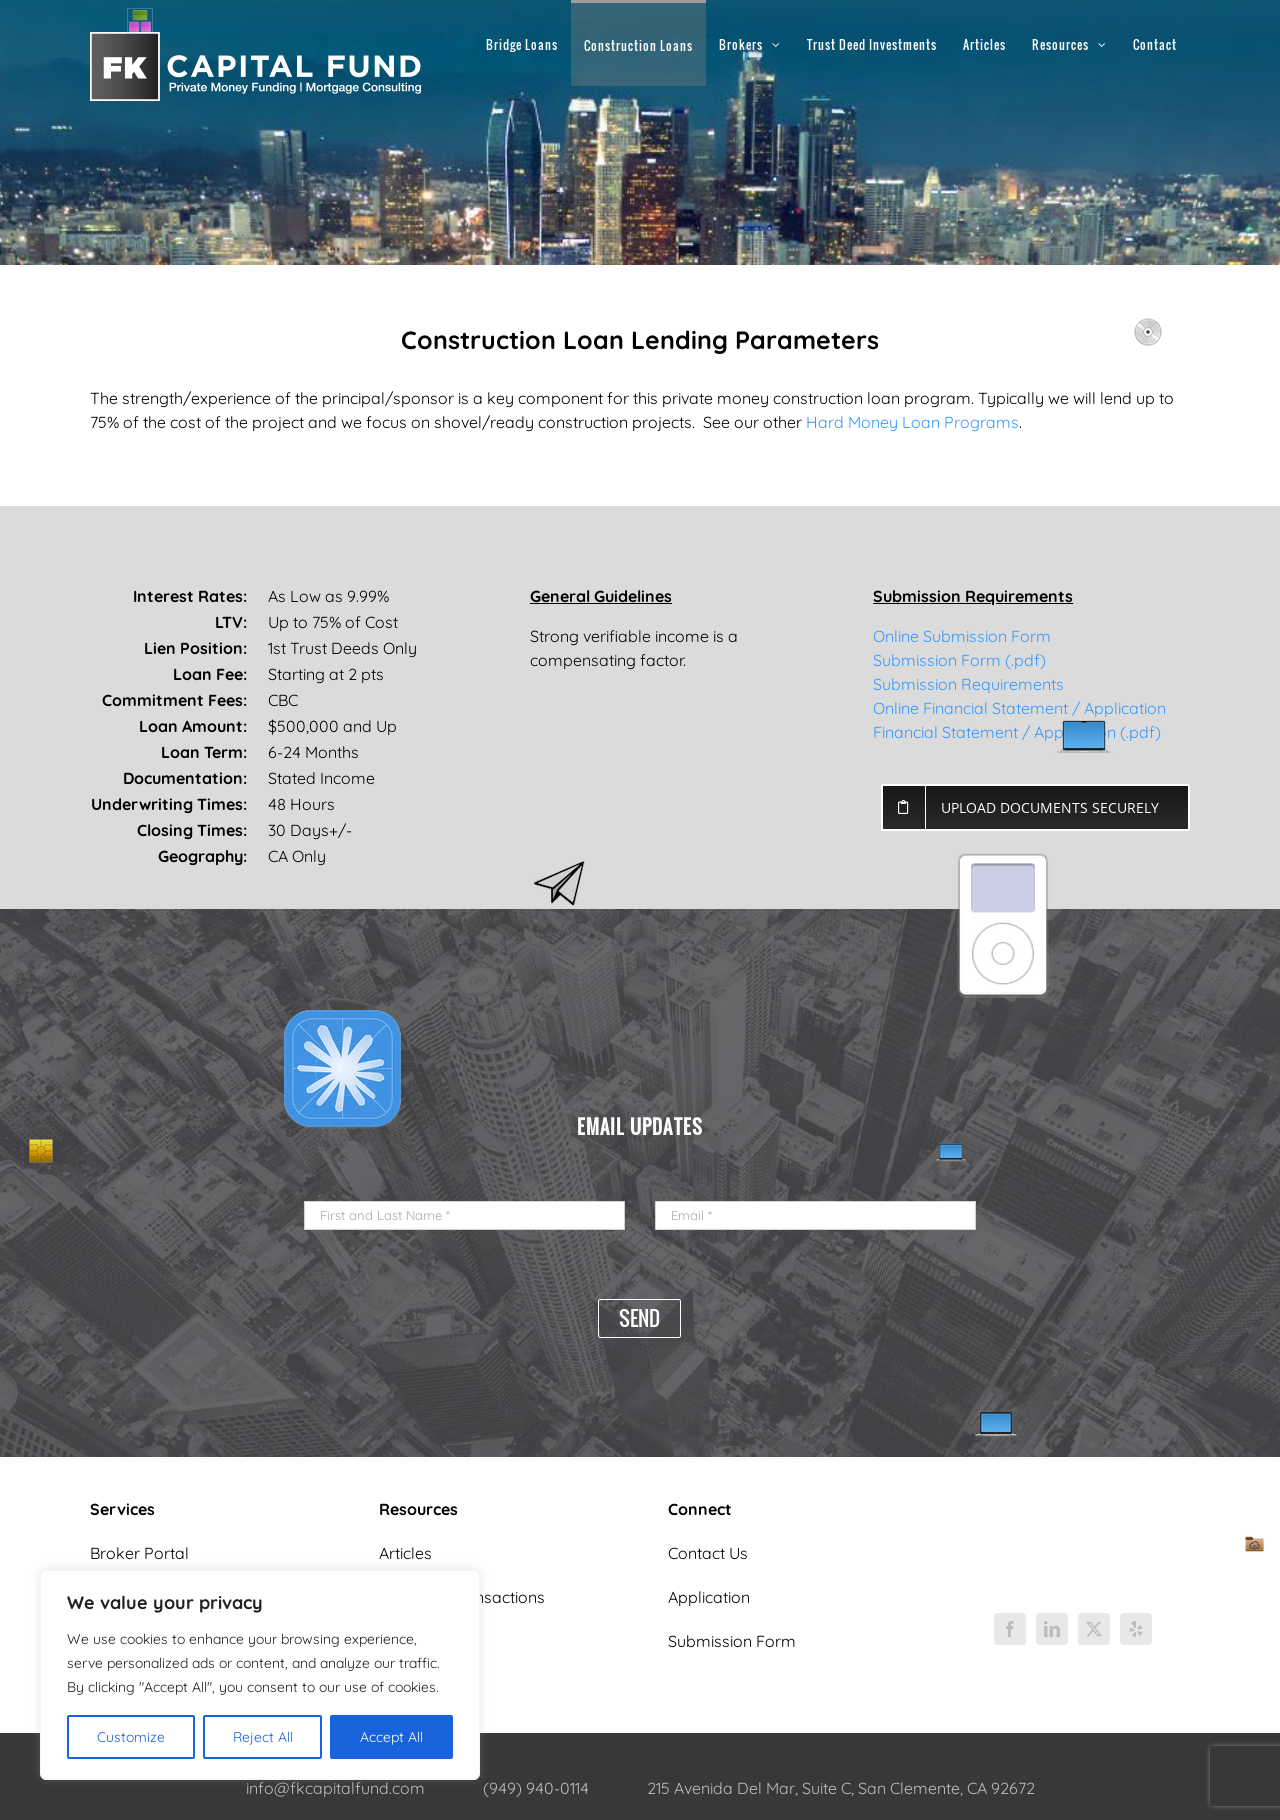  Describe the element at coordinates (1254, 1544) in the screenshot. I see `open apache httpd server configuration folder` at that location.